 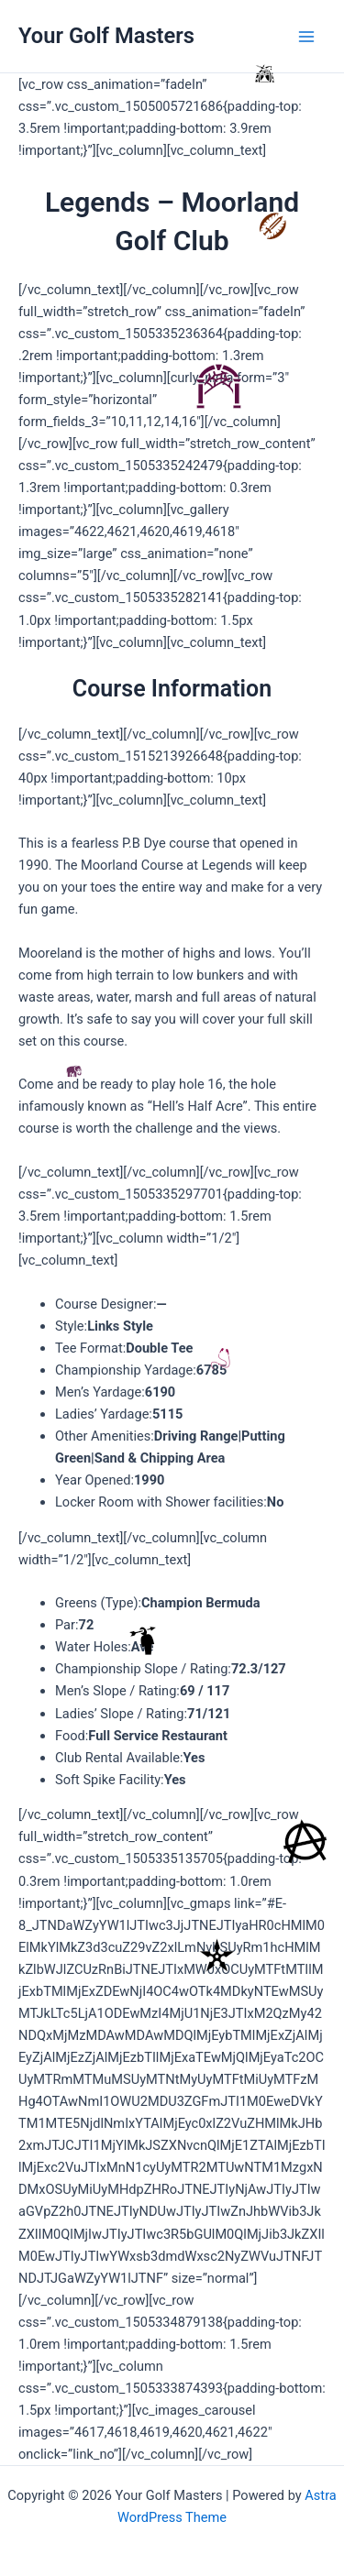 I want to click on indicates a critical hit or headshot in gameplay, so click(x=143, y=1640).